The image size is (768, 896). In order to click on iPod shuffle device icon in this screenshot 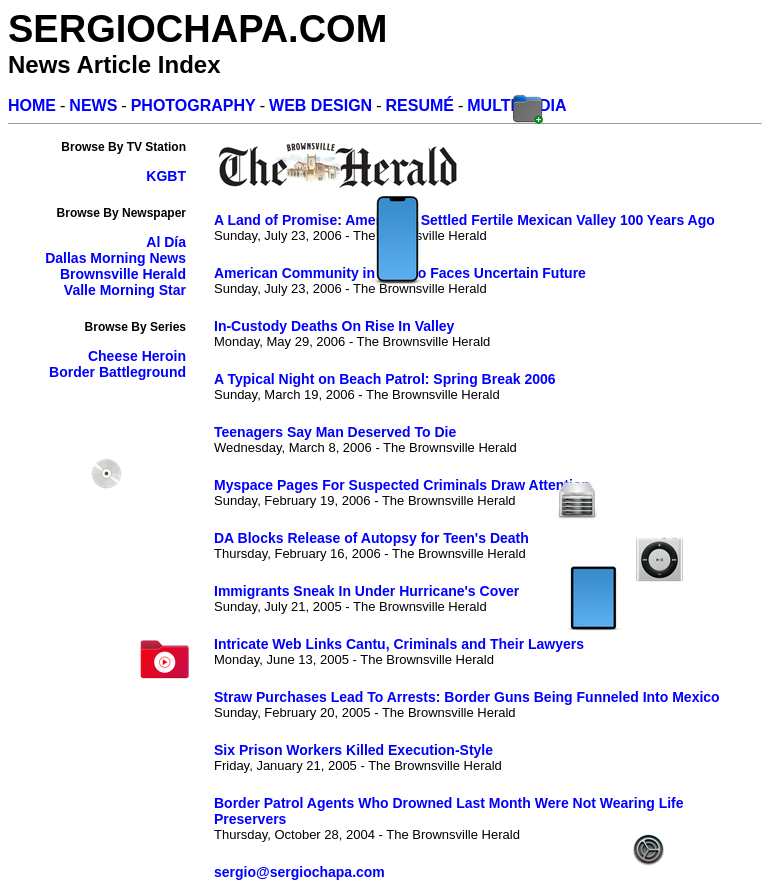, I will do `click(659, 559)`.